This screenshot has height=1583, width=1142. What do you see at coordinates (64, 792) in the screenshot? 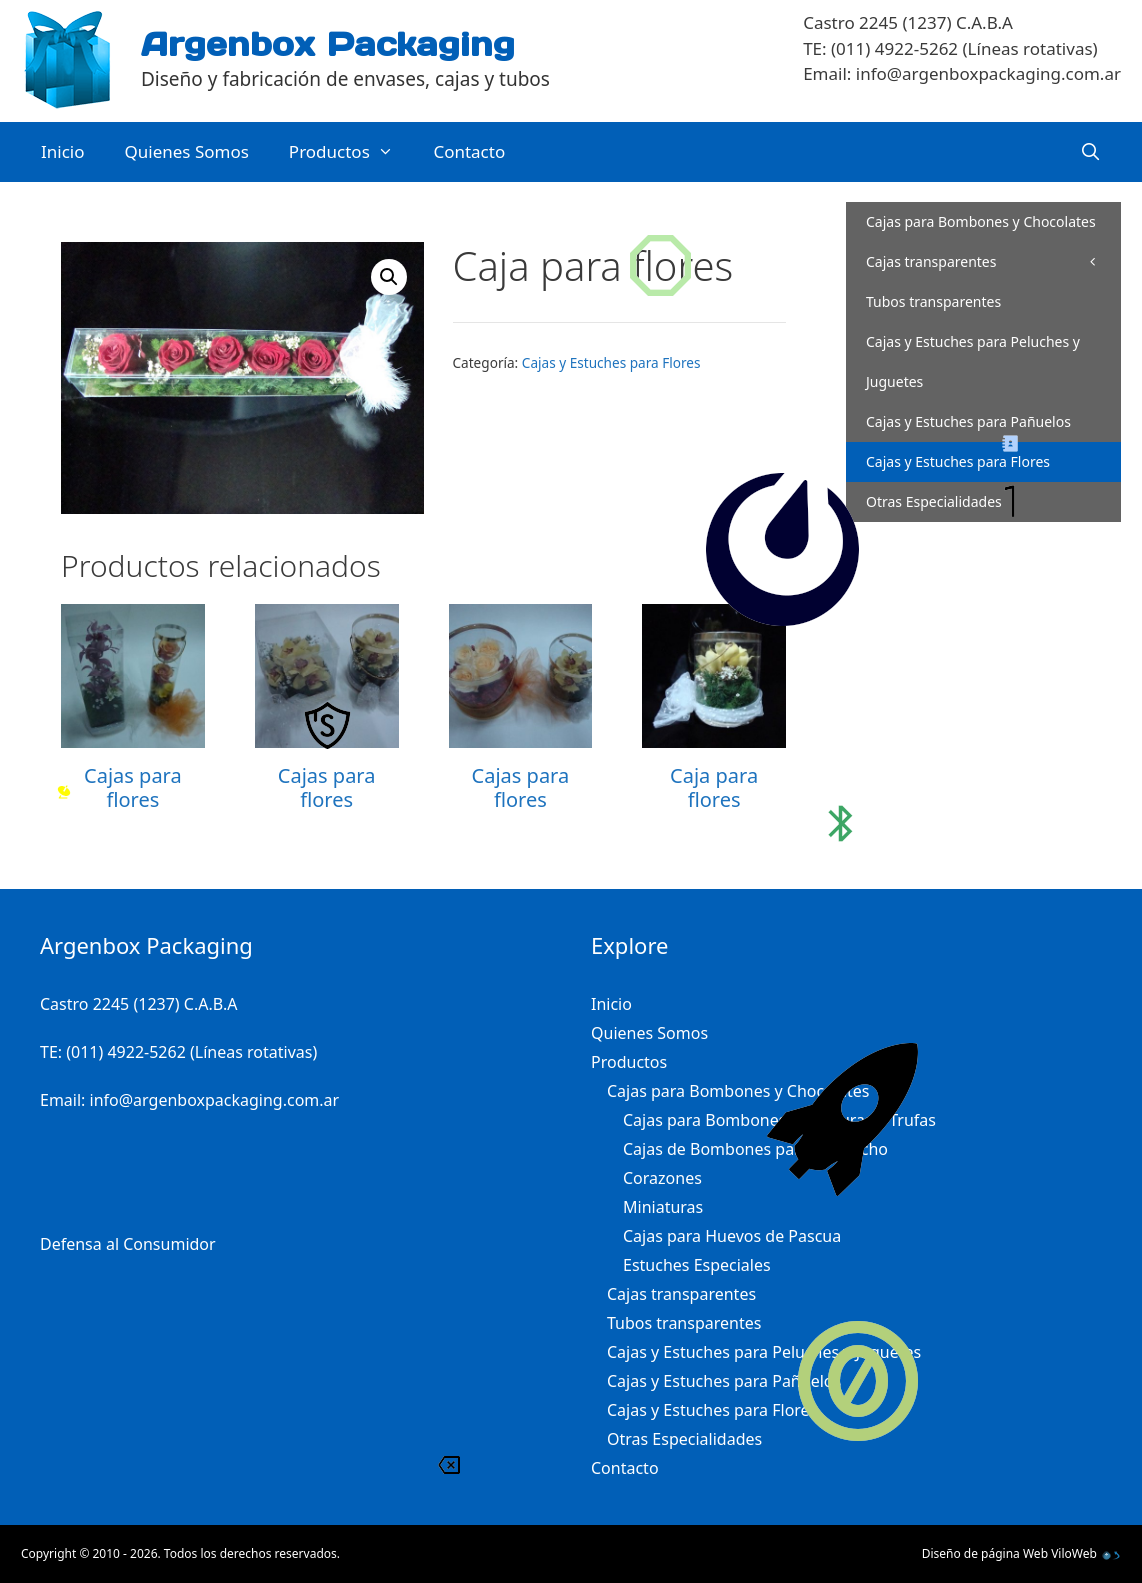
I see `access radar or scanning features` at bounding box center [64, 792].